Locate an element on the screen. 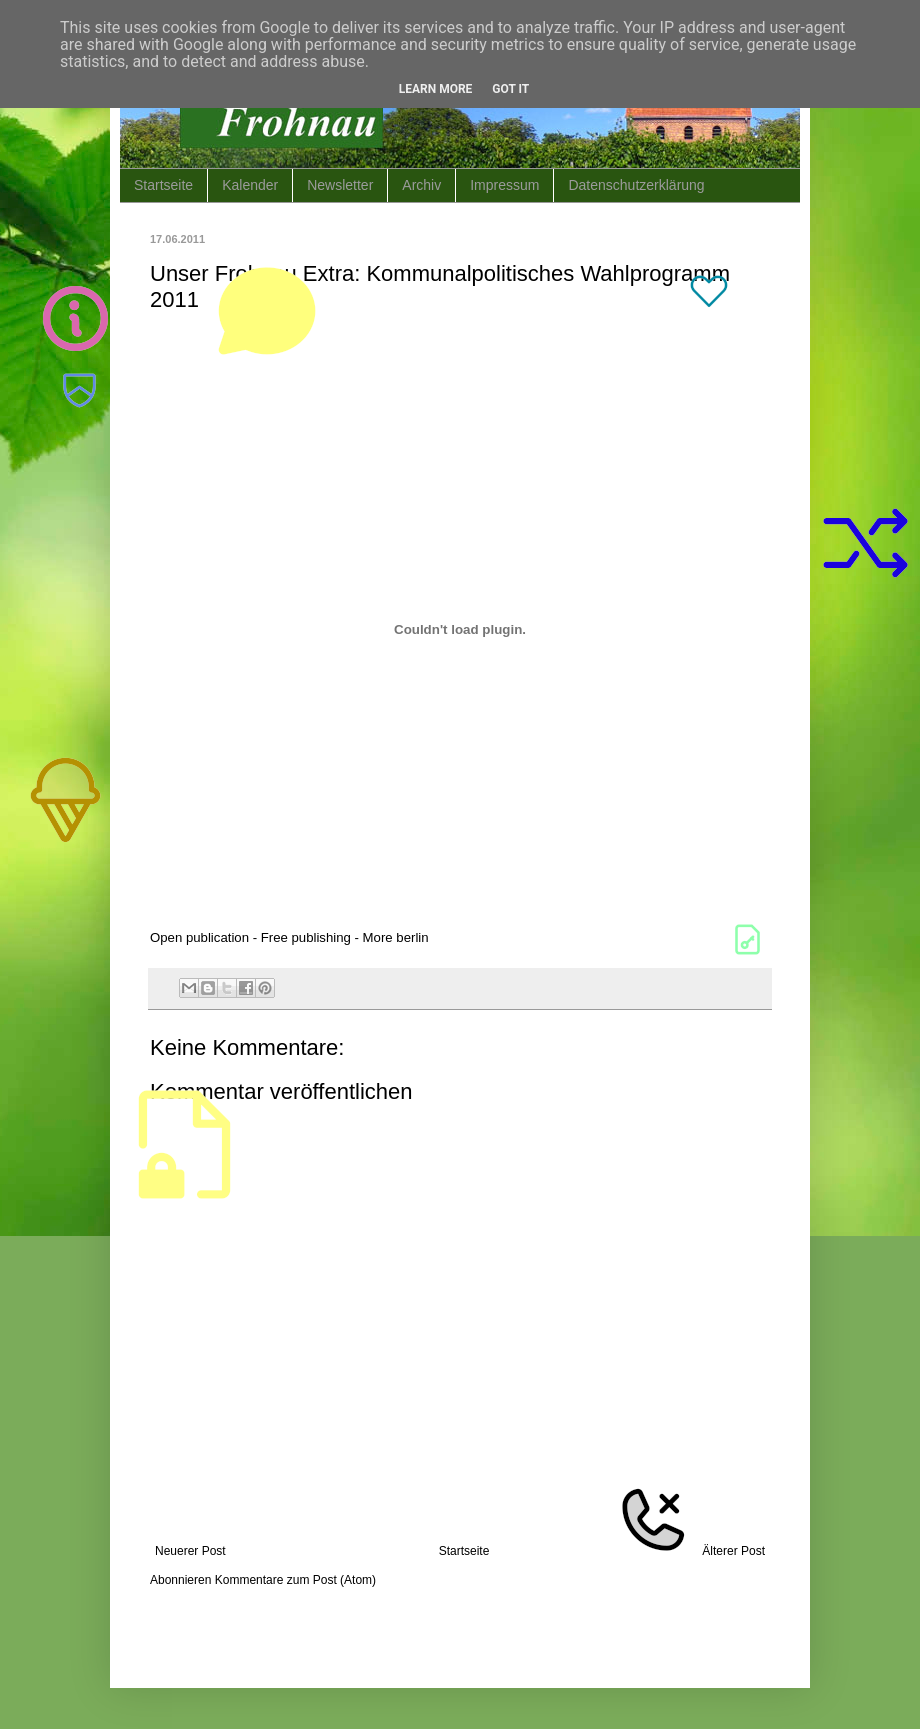 The width and height of the screenshot is (920, 1729). shuffle or randomize playback order is located at coordinates (864, 543).